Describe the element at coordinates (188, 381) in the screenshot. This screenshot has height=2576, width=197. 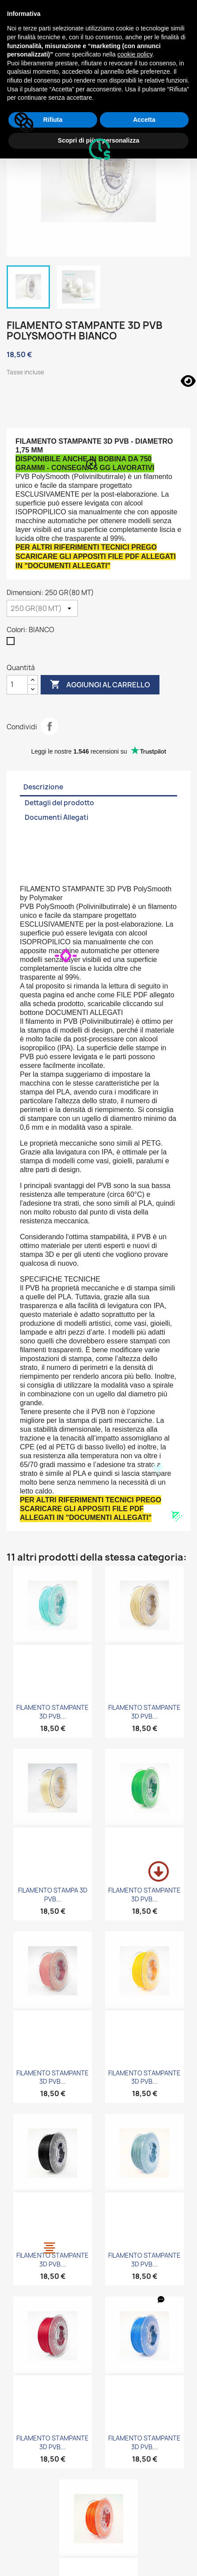
I see `view or preview content` at that location.